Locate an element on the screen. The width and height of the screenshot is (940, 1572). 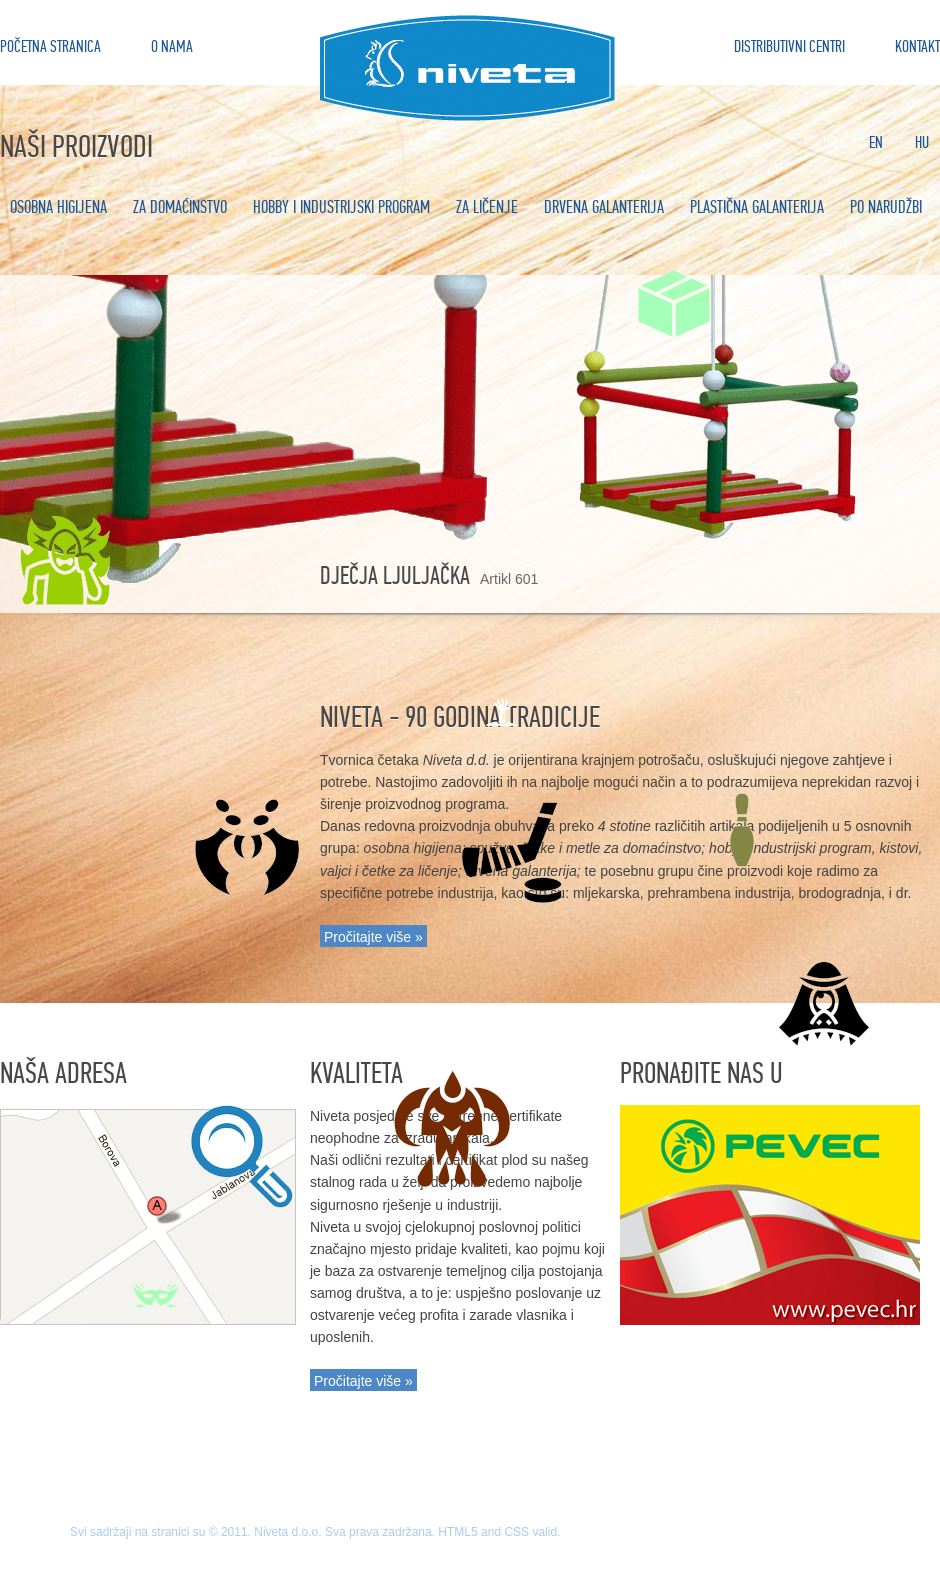
diablo or demon-themed game mode is located at coordinates (452, 1129).